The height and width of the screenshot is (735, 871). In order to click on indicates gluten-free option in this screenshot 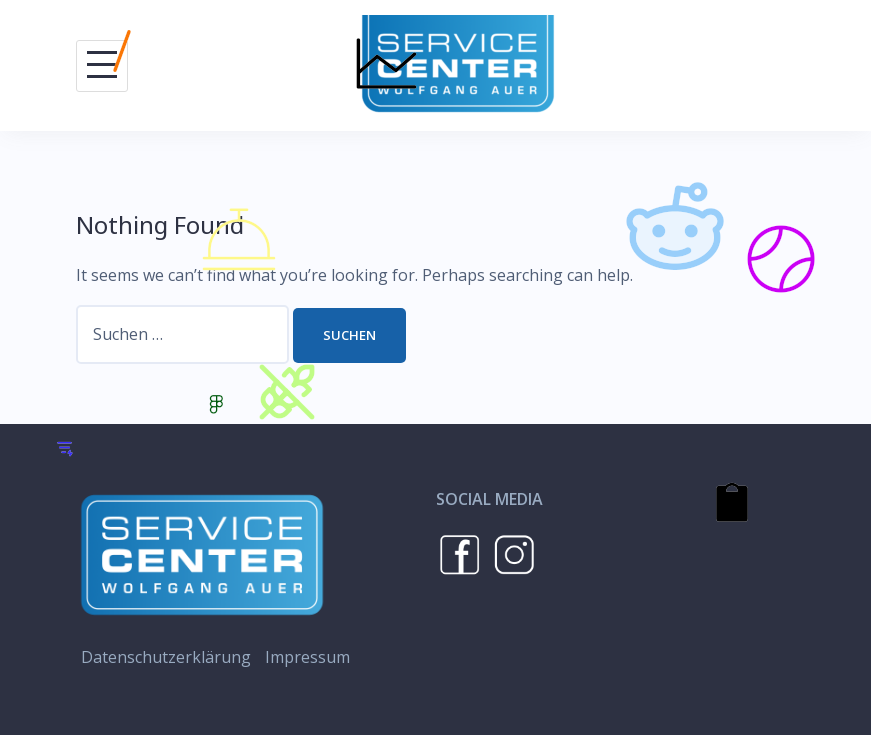, I will do `click(287, 392)`.